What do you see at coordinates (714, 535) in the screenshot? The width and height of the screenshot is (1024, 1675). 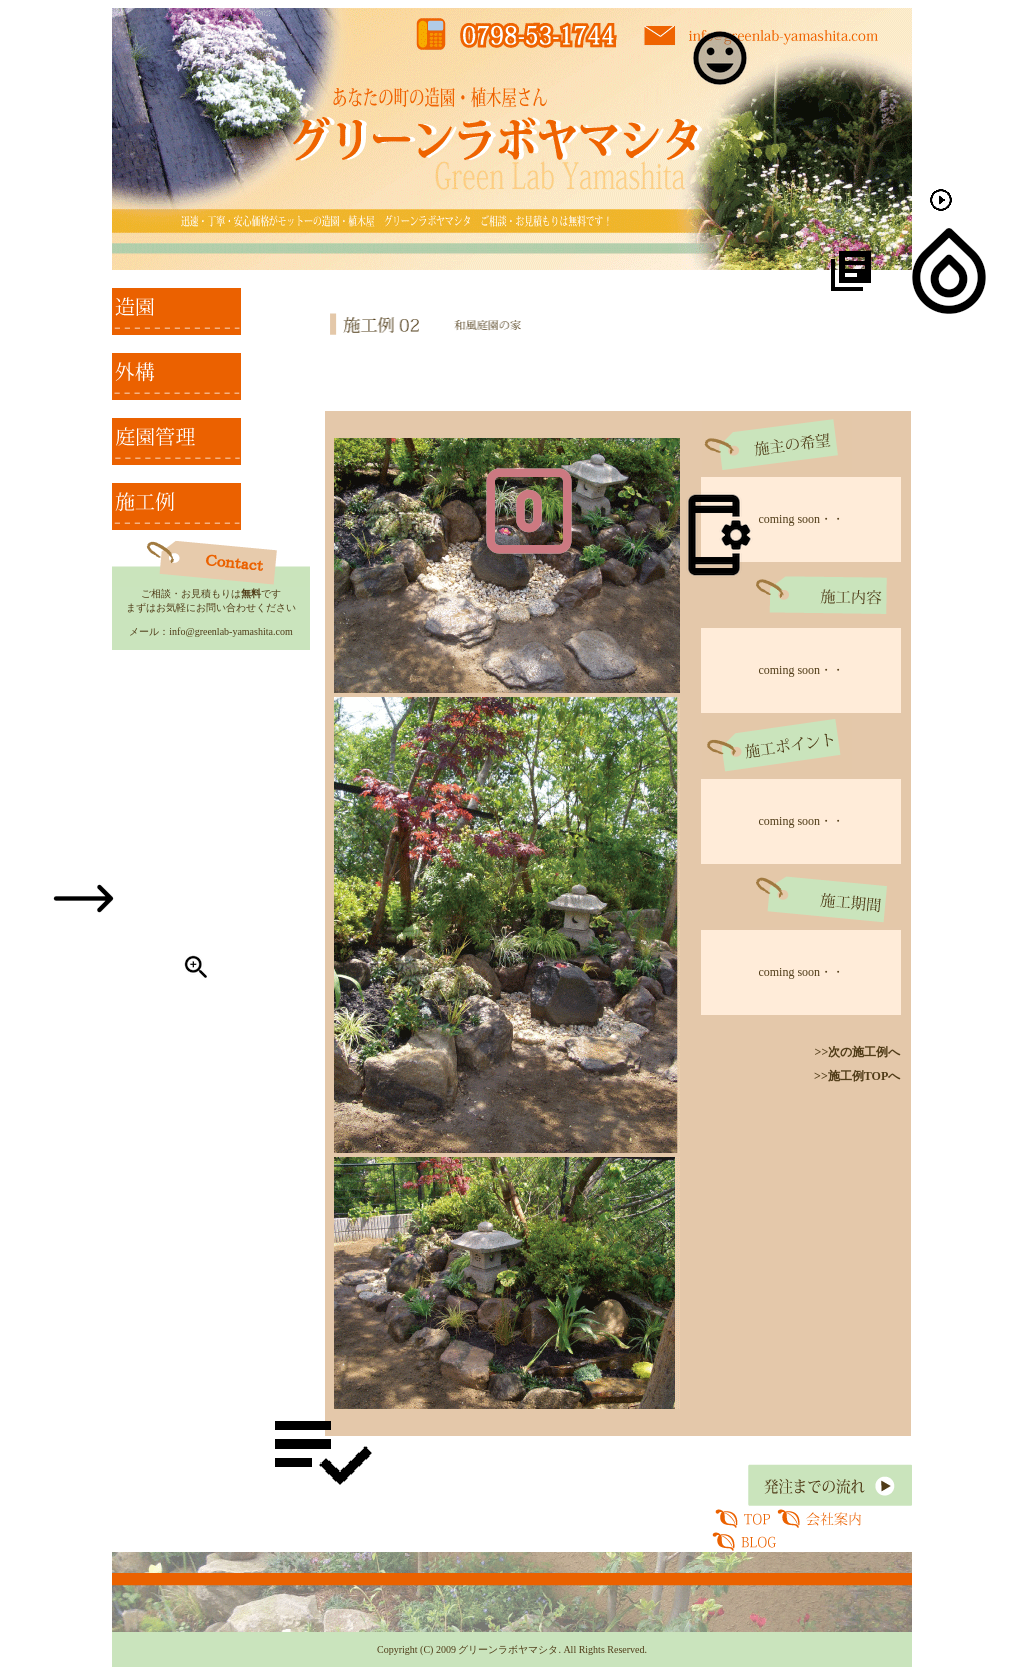 I see `access app settings` at bounding box center [714, 535].